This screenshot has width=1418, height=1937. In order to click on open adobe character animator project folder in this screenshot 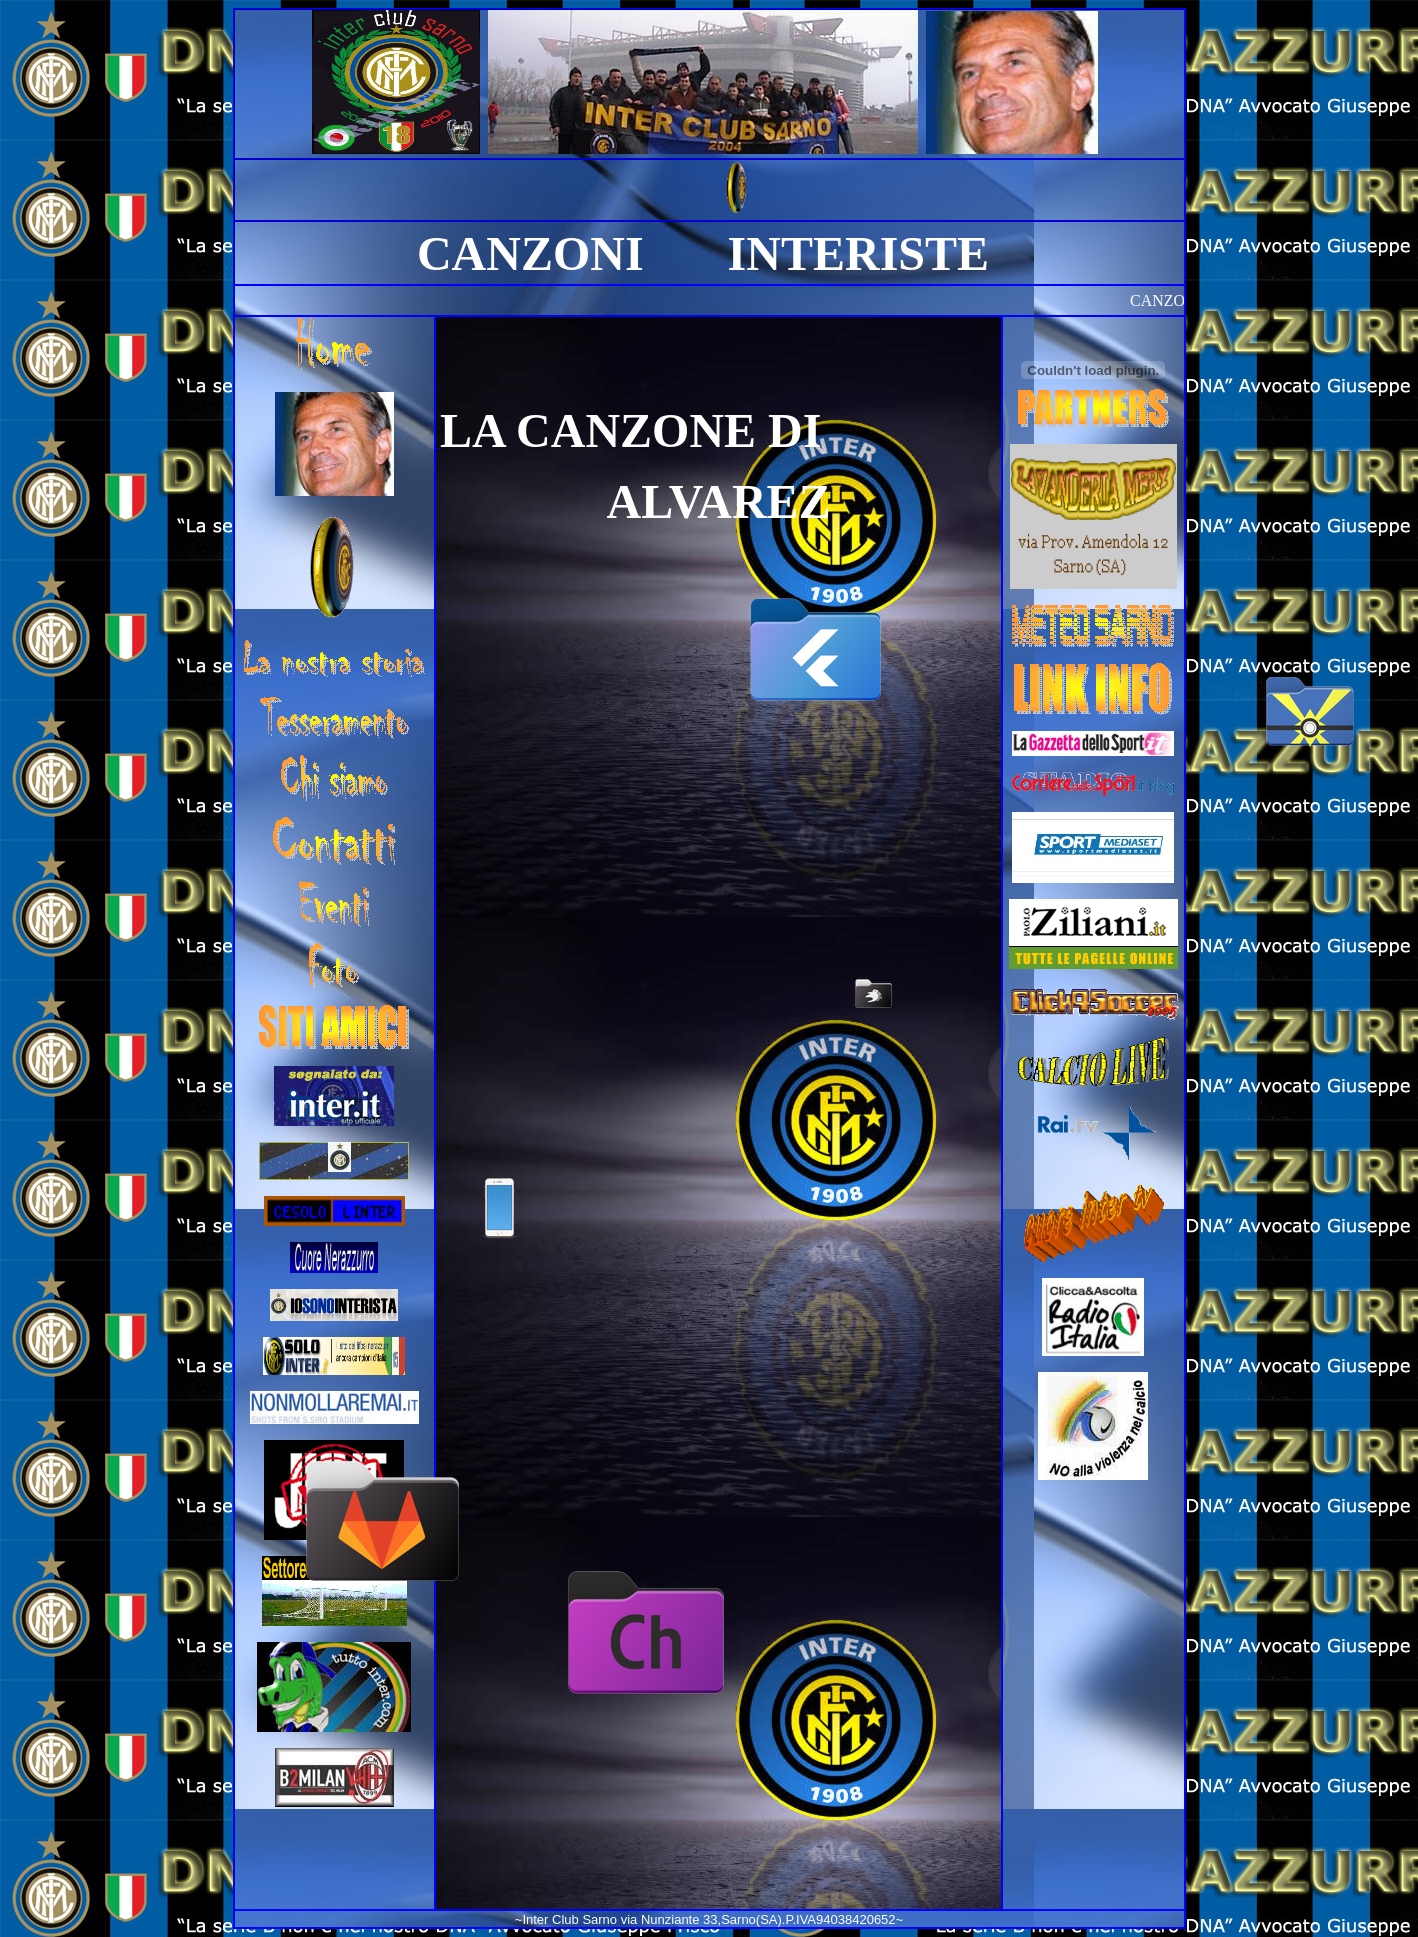, I will do `click(645, 1636)`.